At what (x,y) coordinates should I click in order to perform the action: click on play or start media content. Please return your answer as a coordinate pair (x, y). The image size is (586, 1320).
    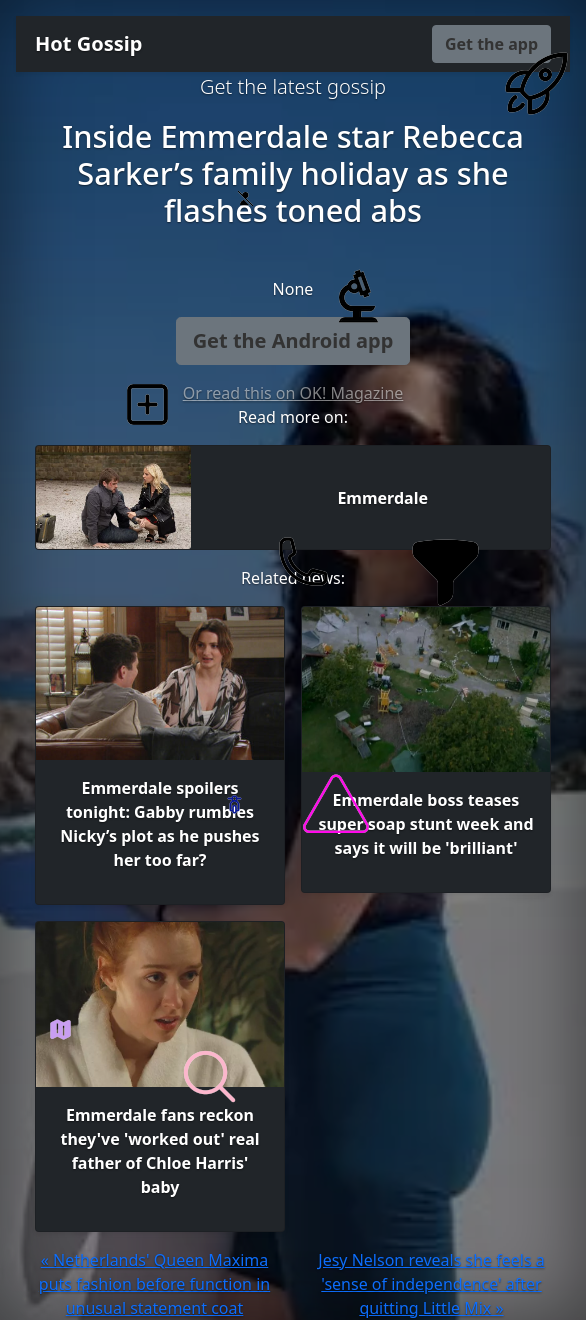
    Looking at the image, I should click on (336, 805).